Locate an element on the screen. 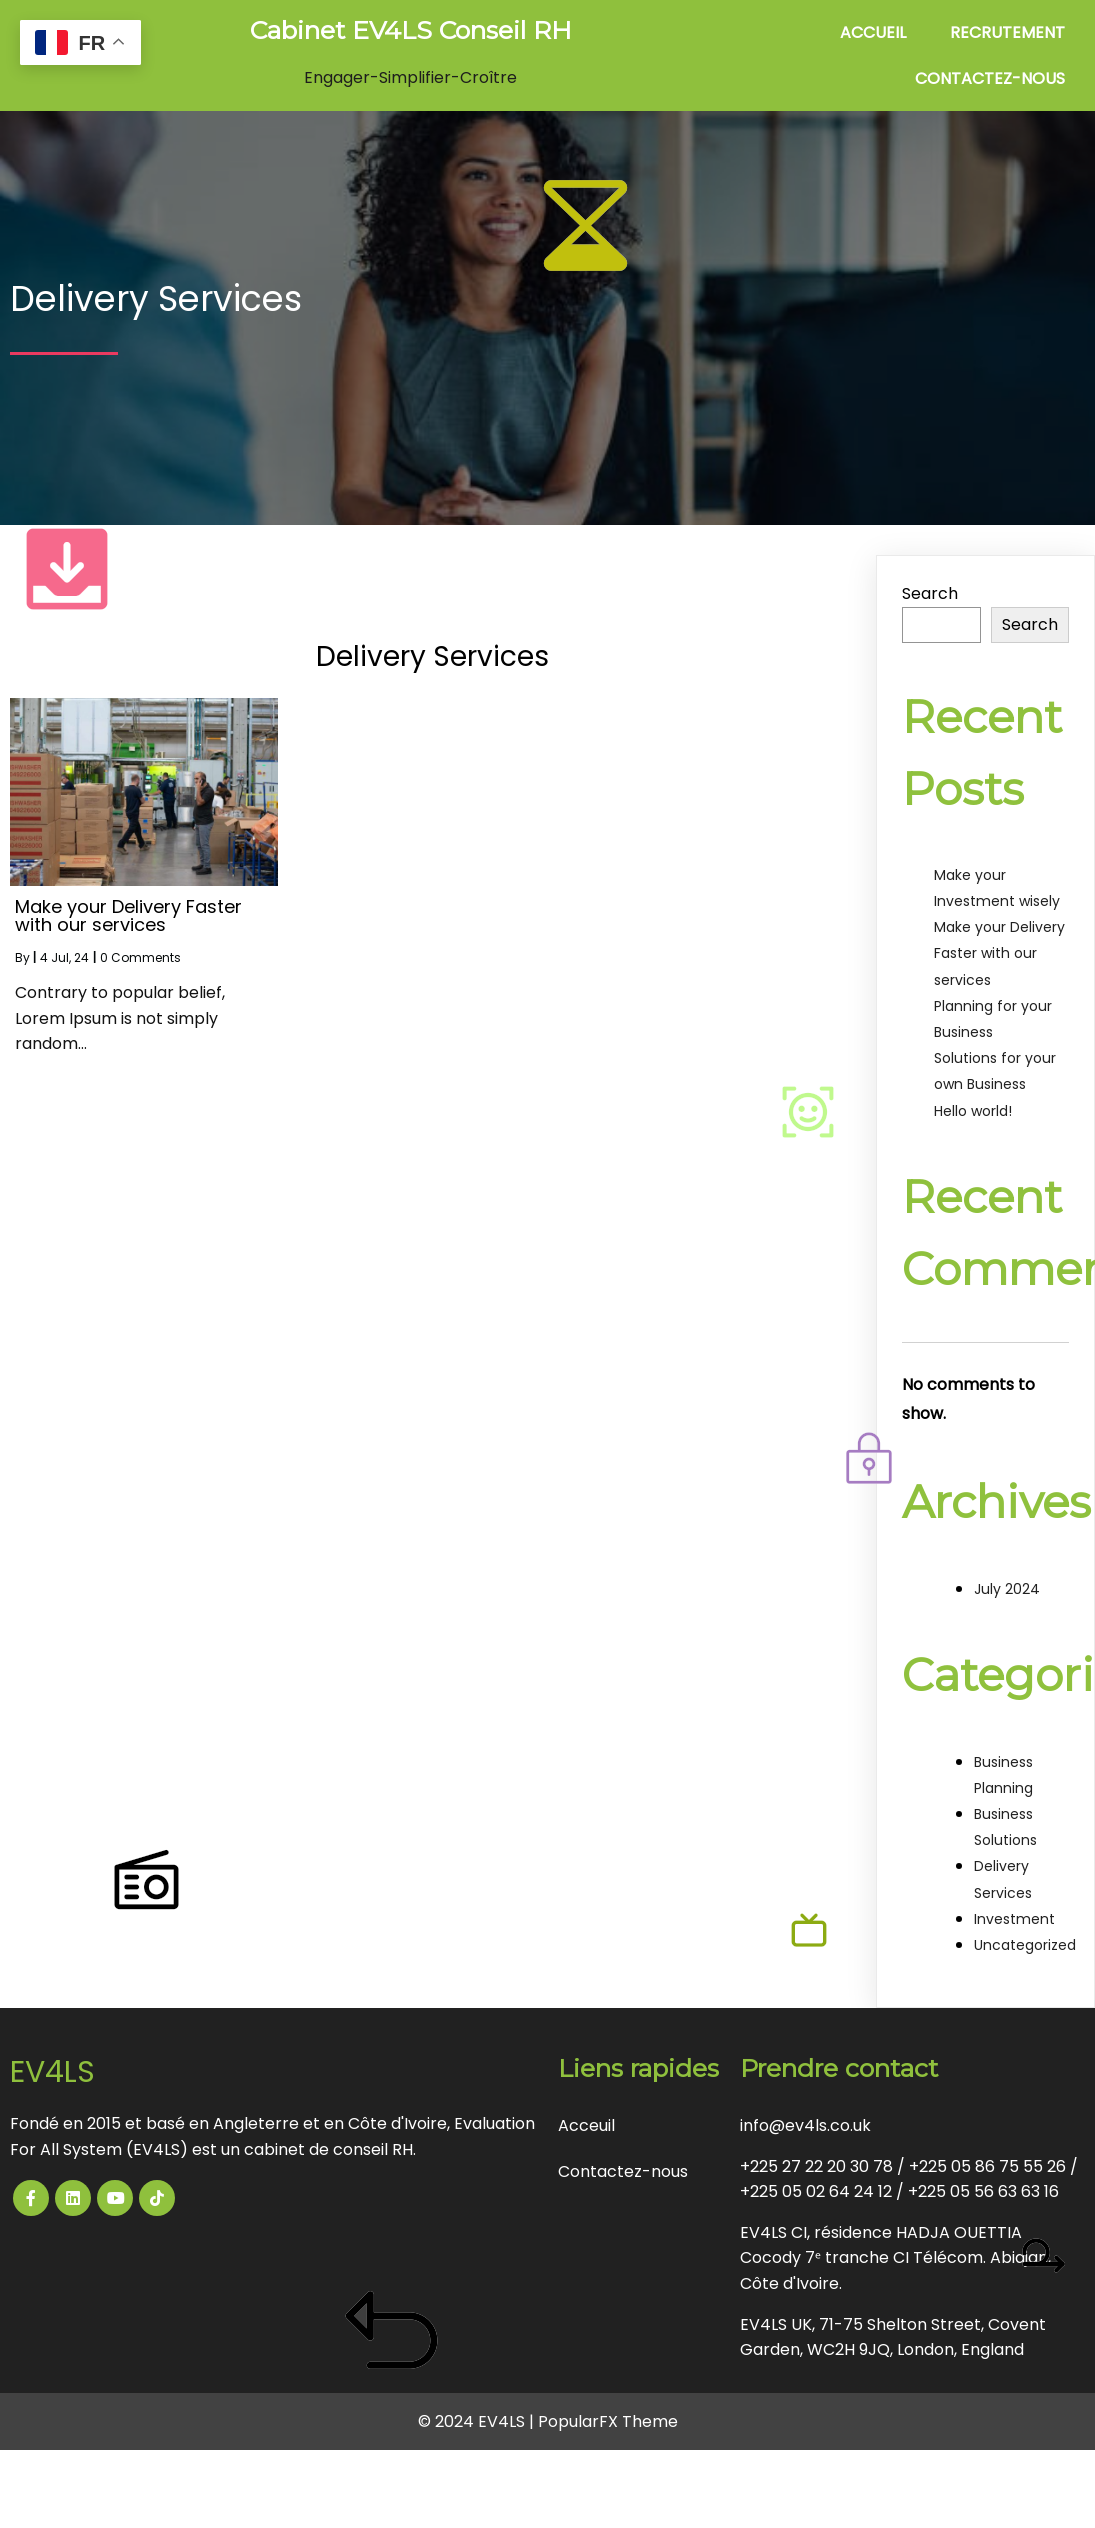 The image size is (1095, 2528). access security or privacy settings is located at coordinates (869, 1461).